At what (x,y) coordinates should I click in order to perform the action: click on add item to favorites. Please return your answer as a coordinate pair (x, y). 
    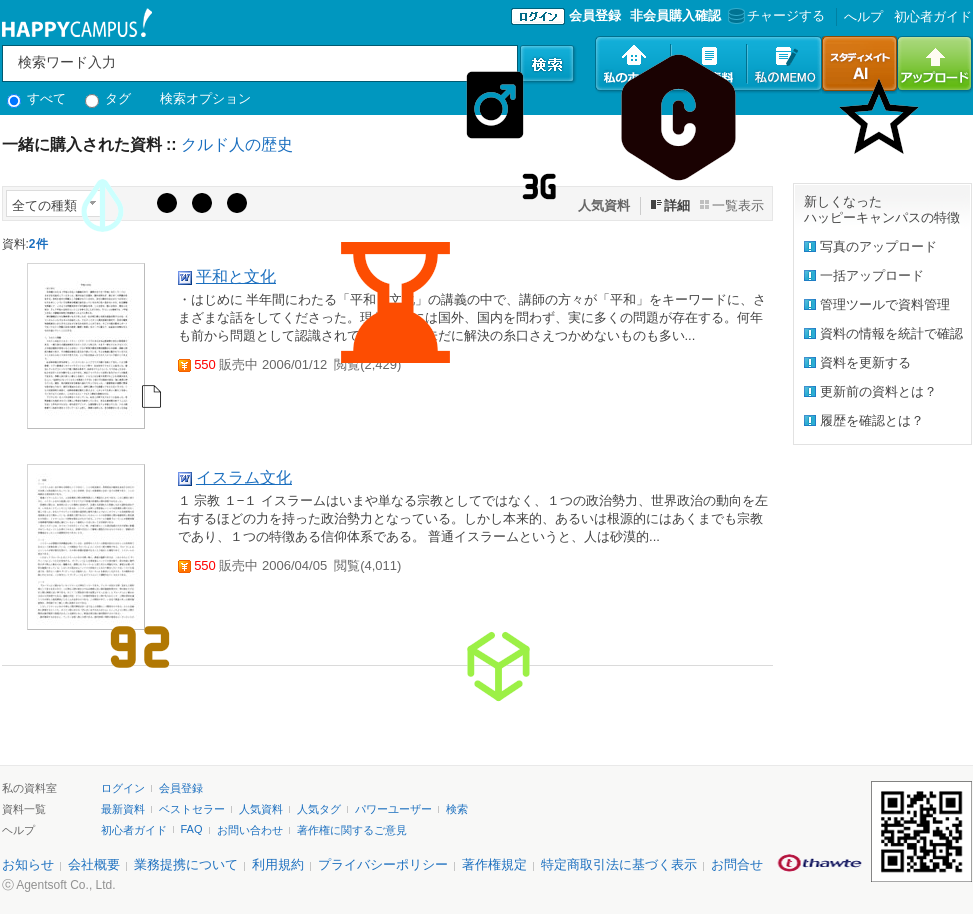
    Looking at the image, I should click on (879, 118).